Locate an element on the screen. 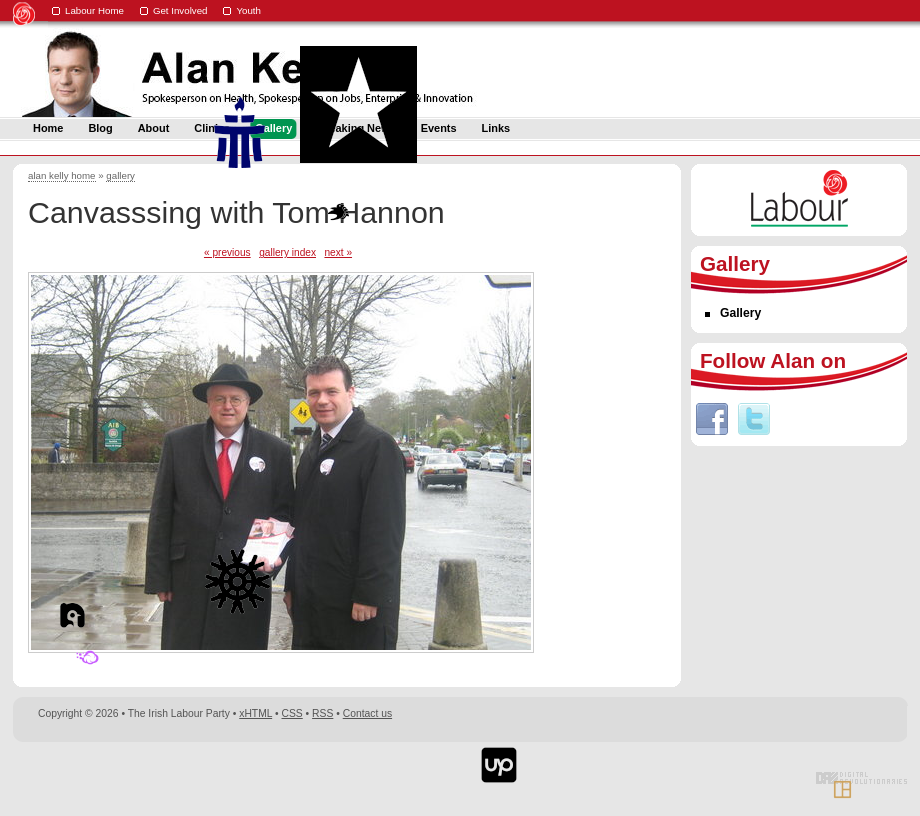  switch to grid layout view is located at coordinates (842, 789).